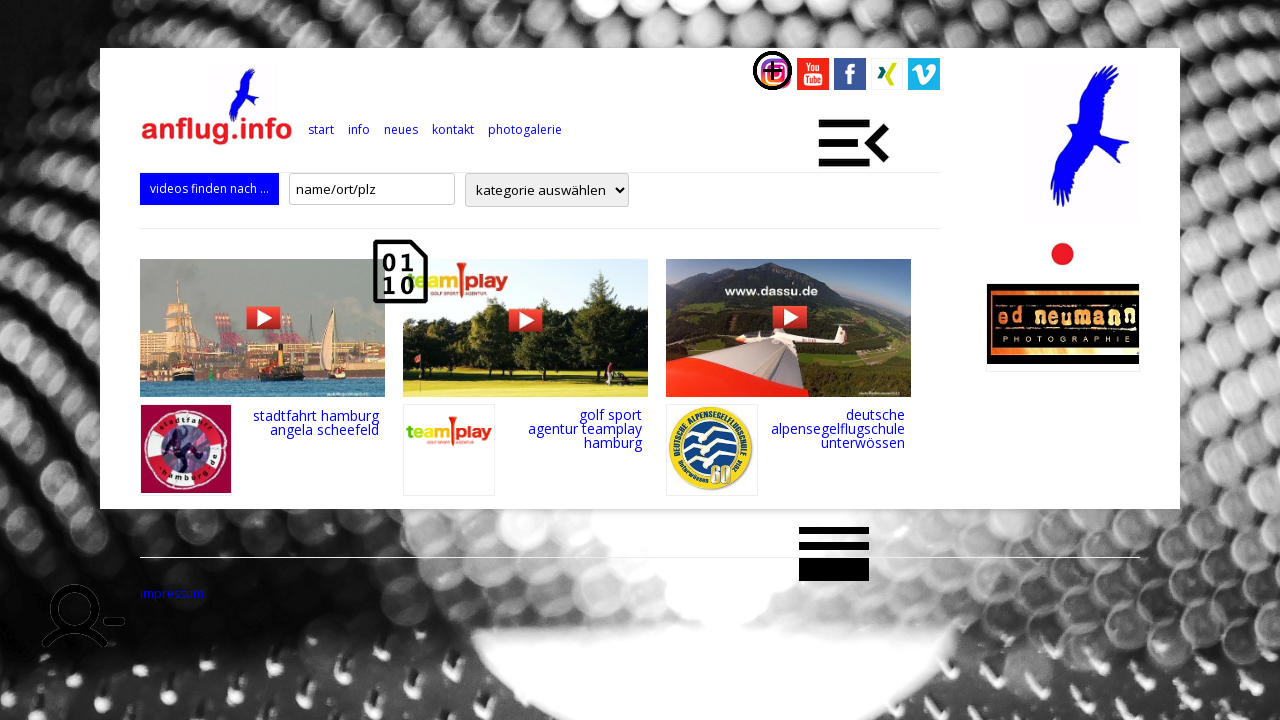 This screenshot has width=1280, height=720. I want to click on view or open a binary file, so click(400, 271).